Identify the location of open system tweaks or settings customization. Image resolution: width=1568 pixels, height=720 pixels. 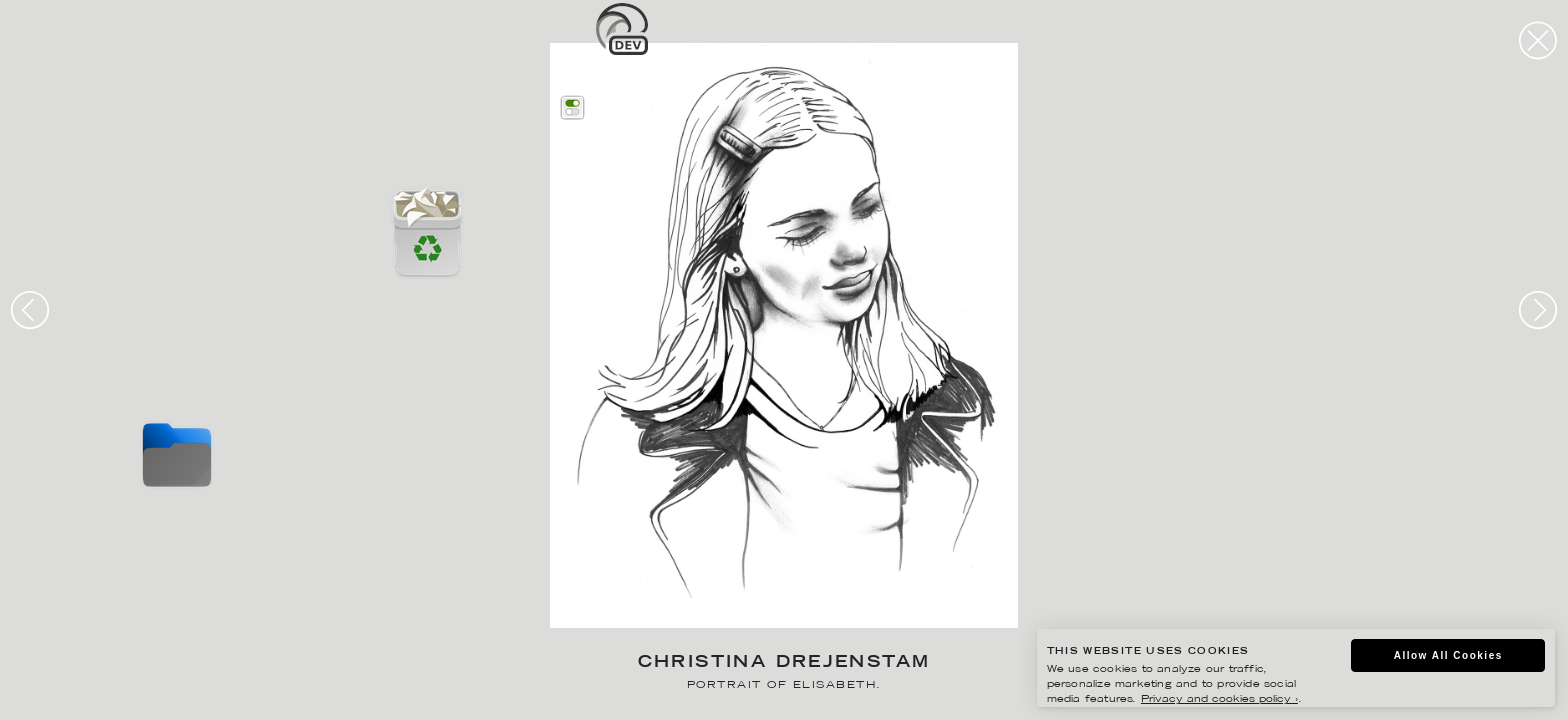
(572, 107).